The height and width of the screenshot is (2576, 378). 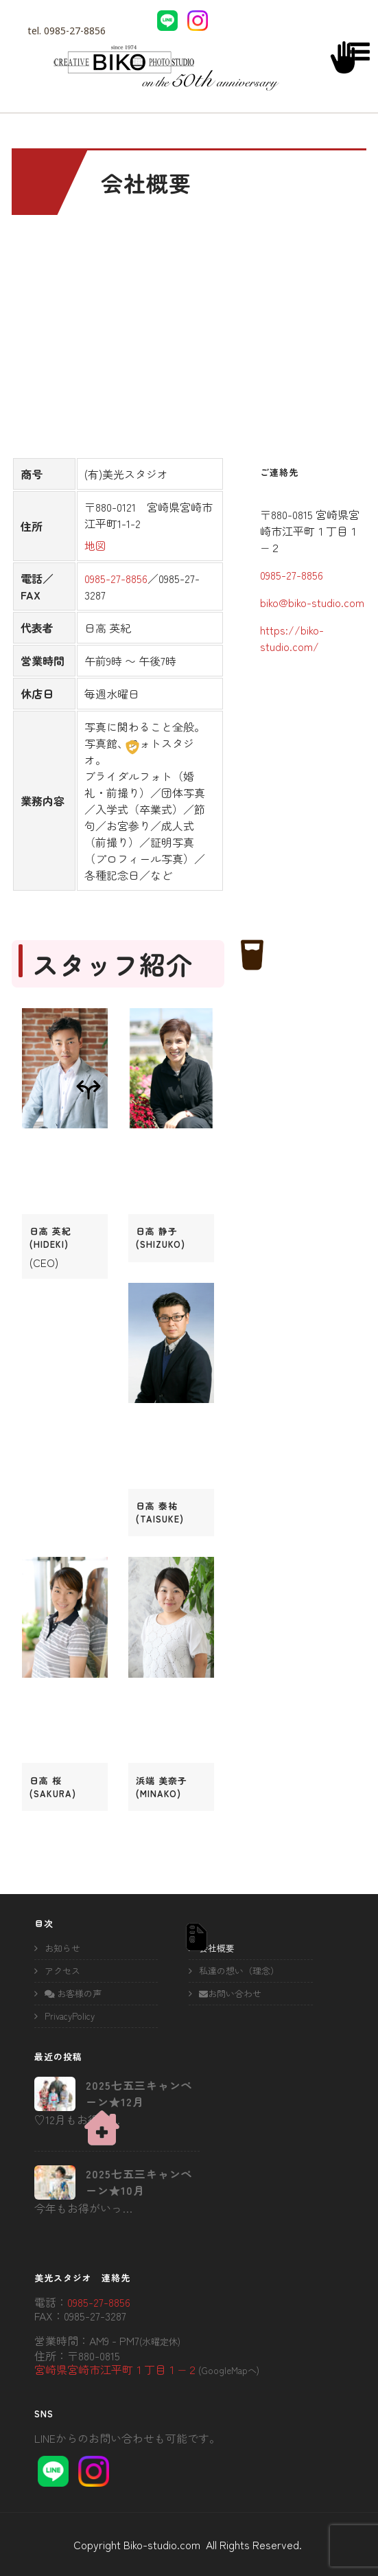 I want to click on access pet protection or insurance services, so click(x=132, y=747).